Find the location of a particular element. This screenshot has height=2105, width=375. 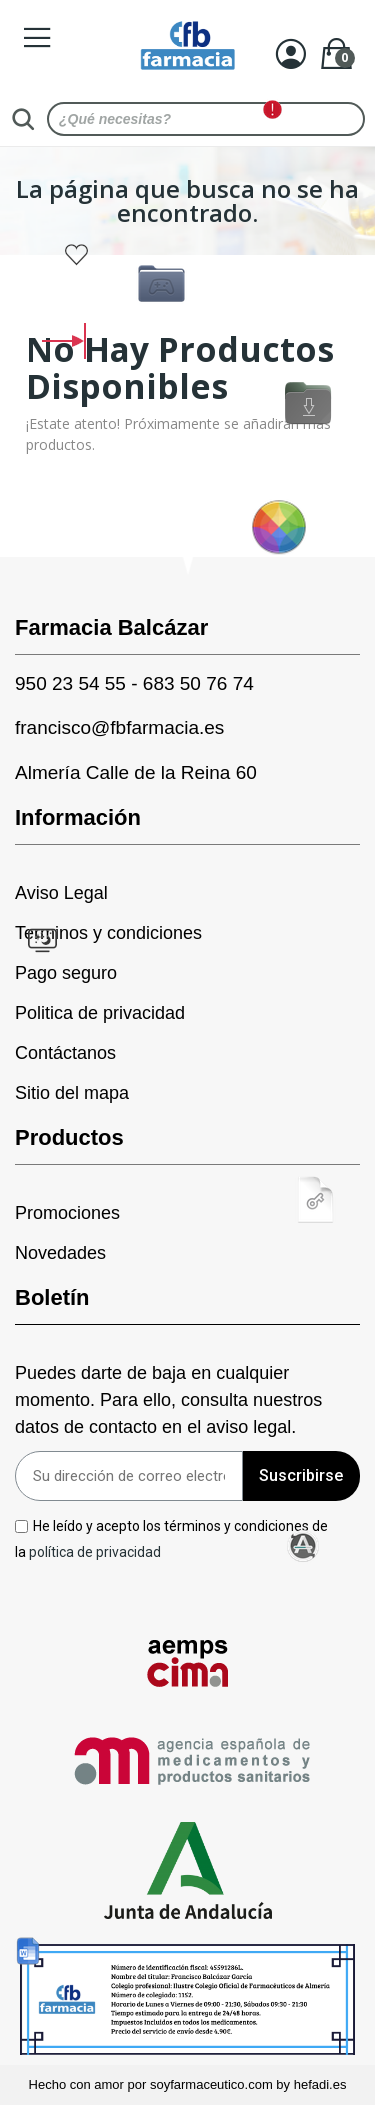

open downloads folder is located at coordinates (308, 403).